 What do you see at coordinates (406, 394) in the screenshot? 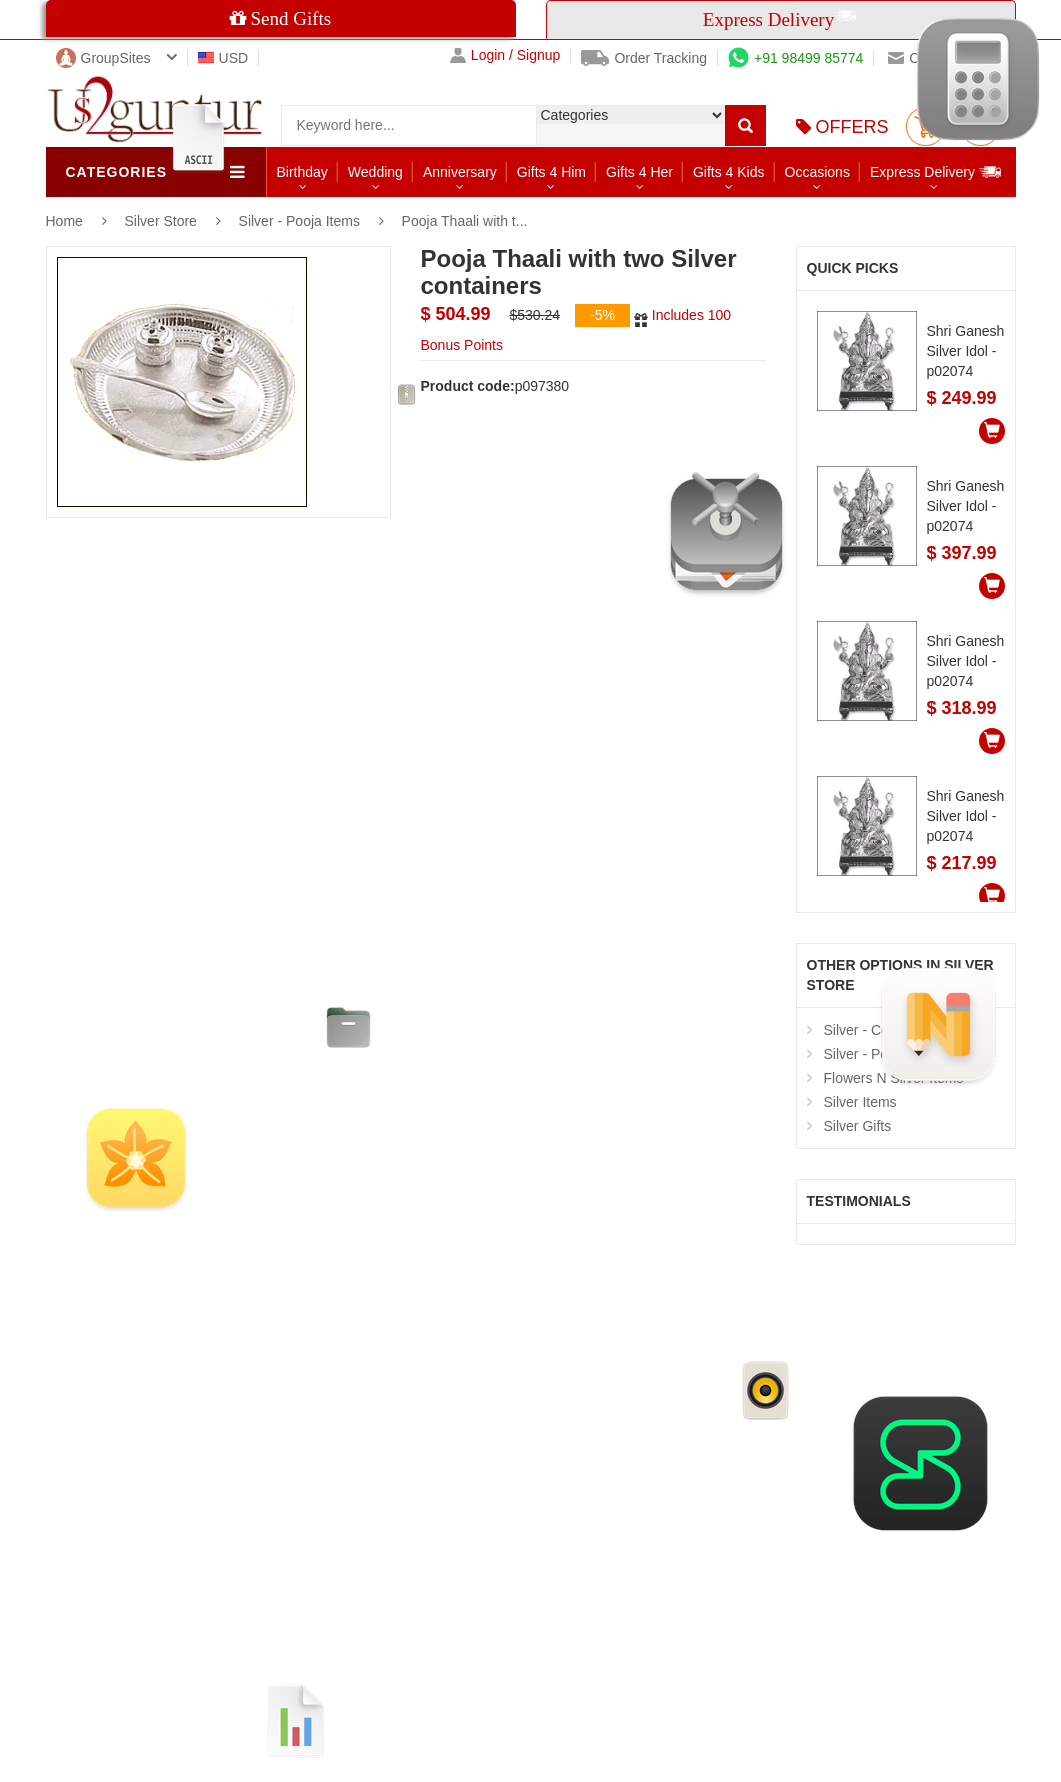
I see `open archive manager application` at bounding box center [406, 394].